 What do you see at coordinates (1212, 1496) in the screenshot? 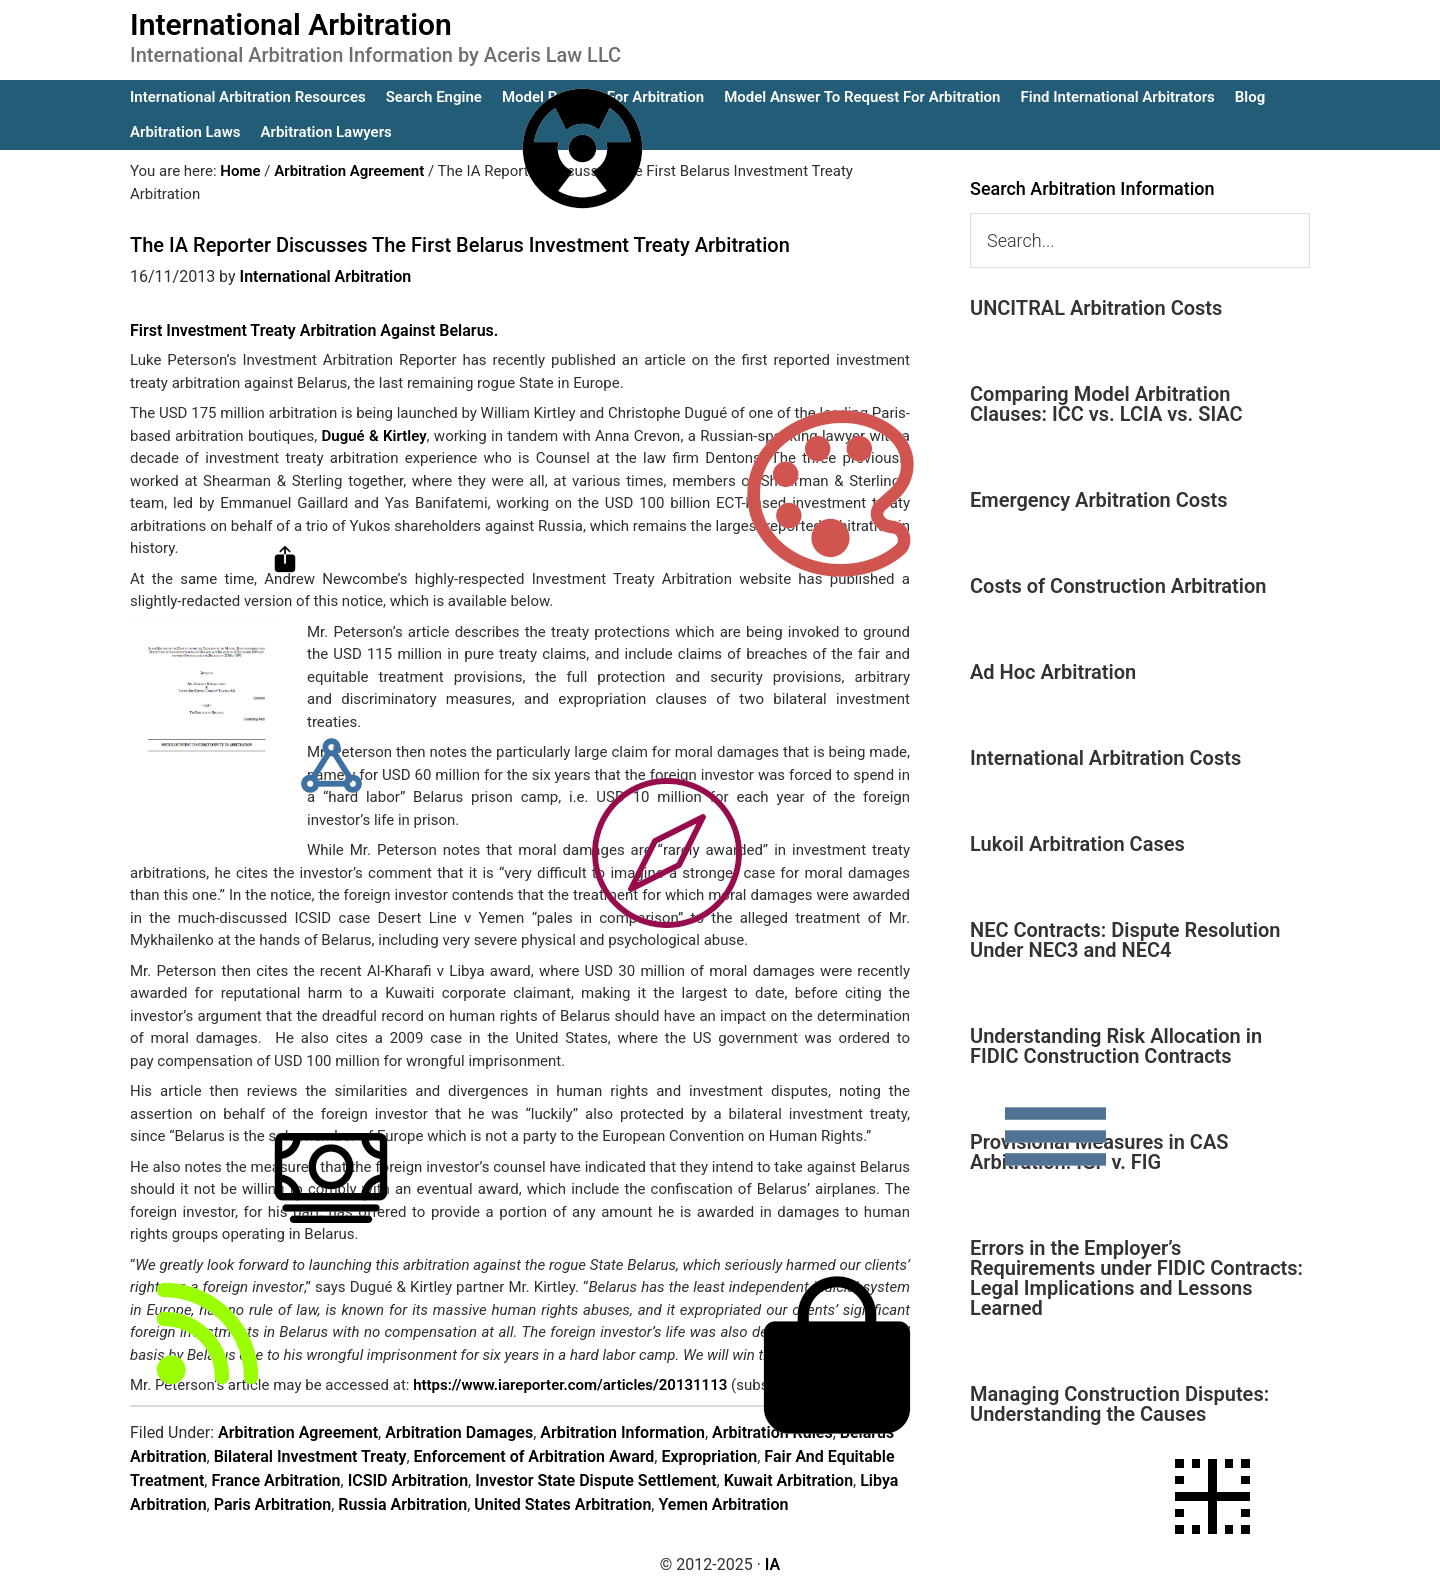
I see `apply inner borders to selected cells` at bounding box center [1212, 1496].